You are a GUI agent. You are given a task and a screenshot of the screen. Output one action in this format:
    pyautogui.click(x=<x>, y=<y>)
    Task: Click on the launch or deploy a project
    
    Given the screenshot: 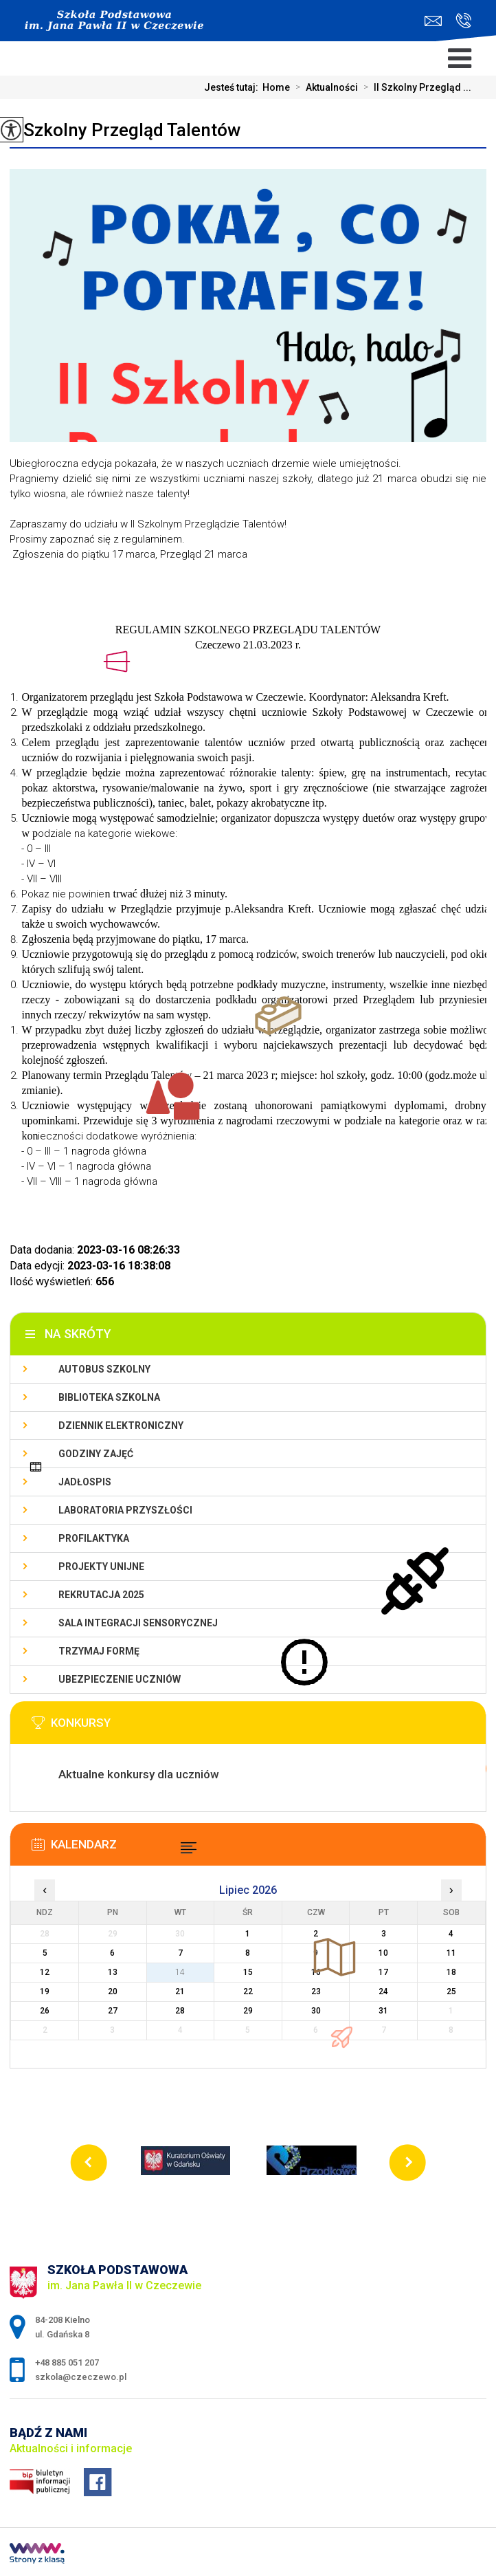 What is the action you would take?
    pyautogui.click(x=342, y=2037)
    